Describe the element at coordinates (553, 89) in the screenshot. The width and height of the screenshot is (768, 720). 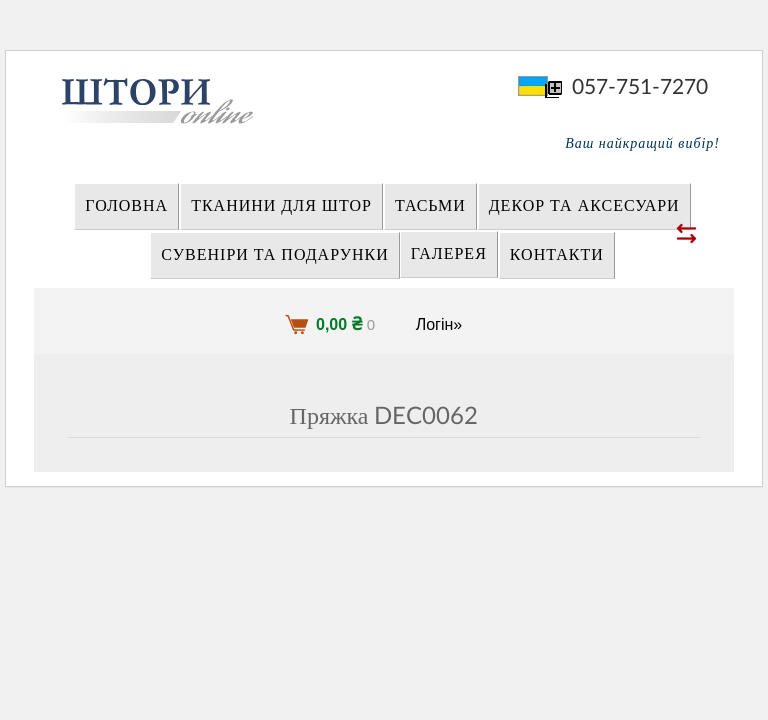
I see `add item to queue or playlist` at that location.